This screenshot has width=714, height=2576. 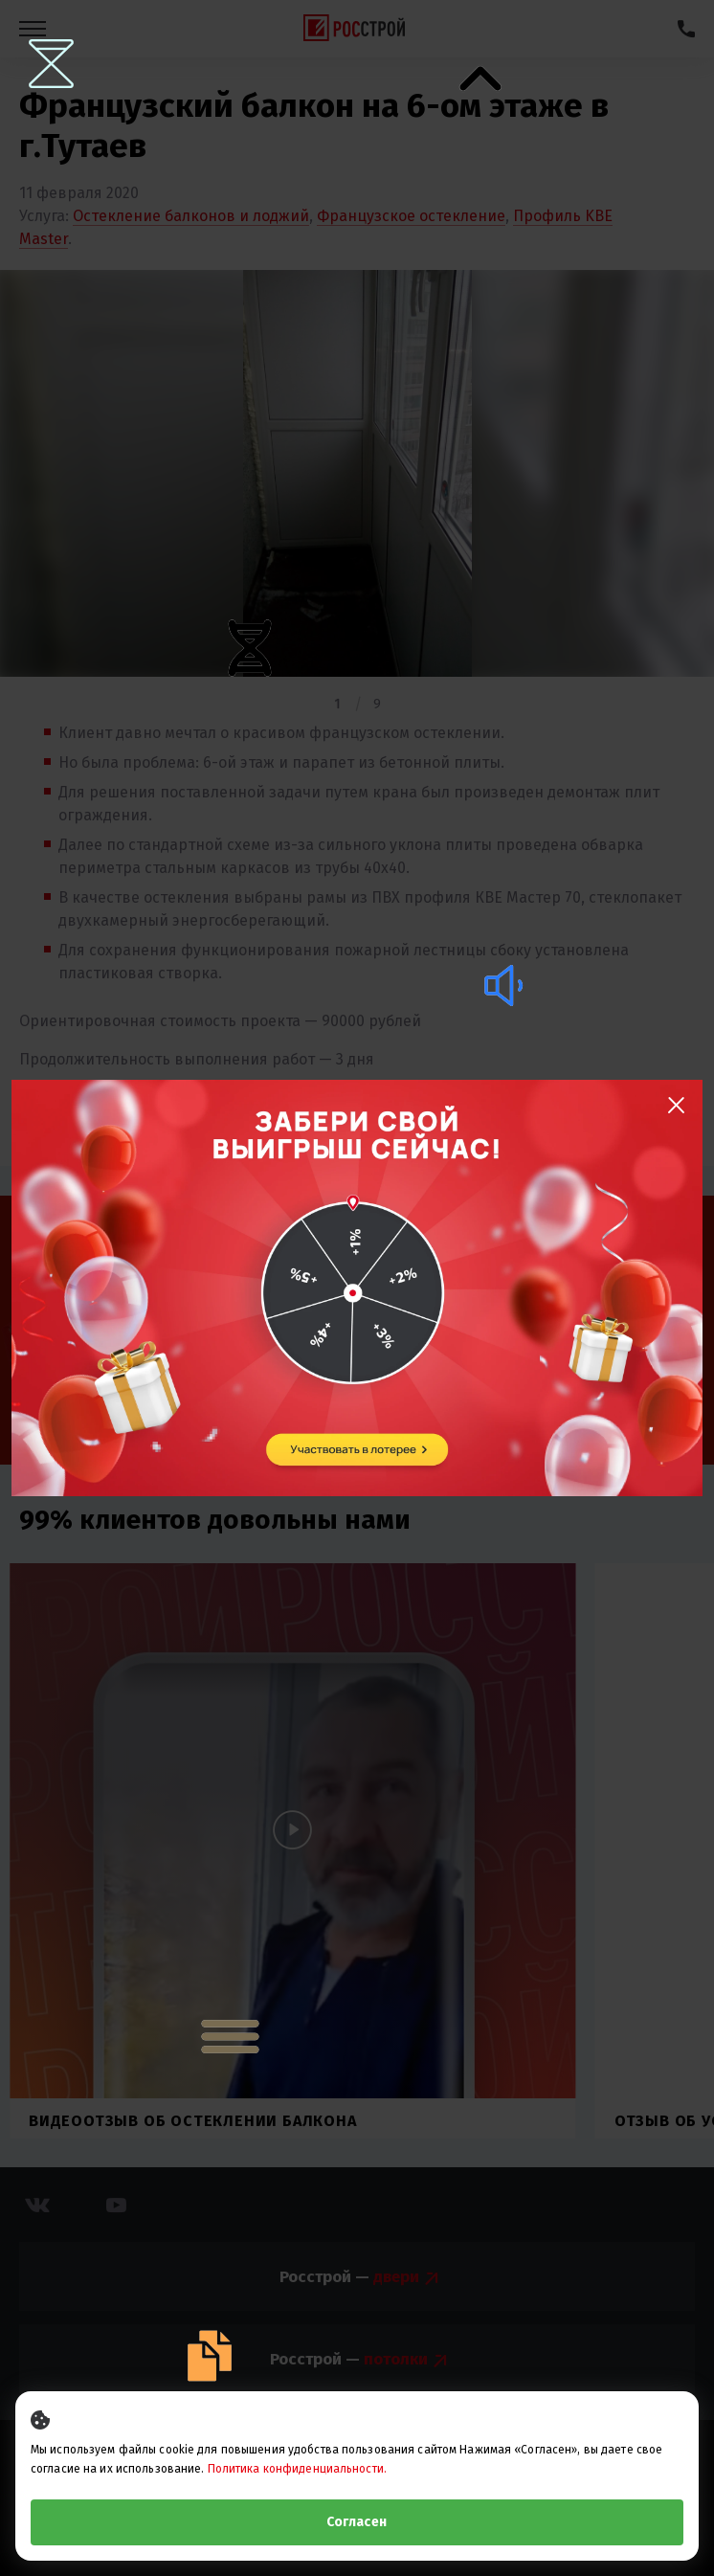 I want to click on collapse an expanded section, so click(x=480, y=79).